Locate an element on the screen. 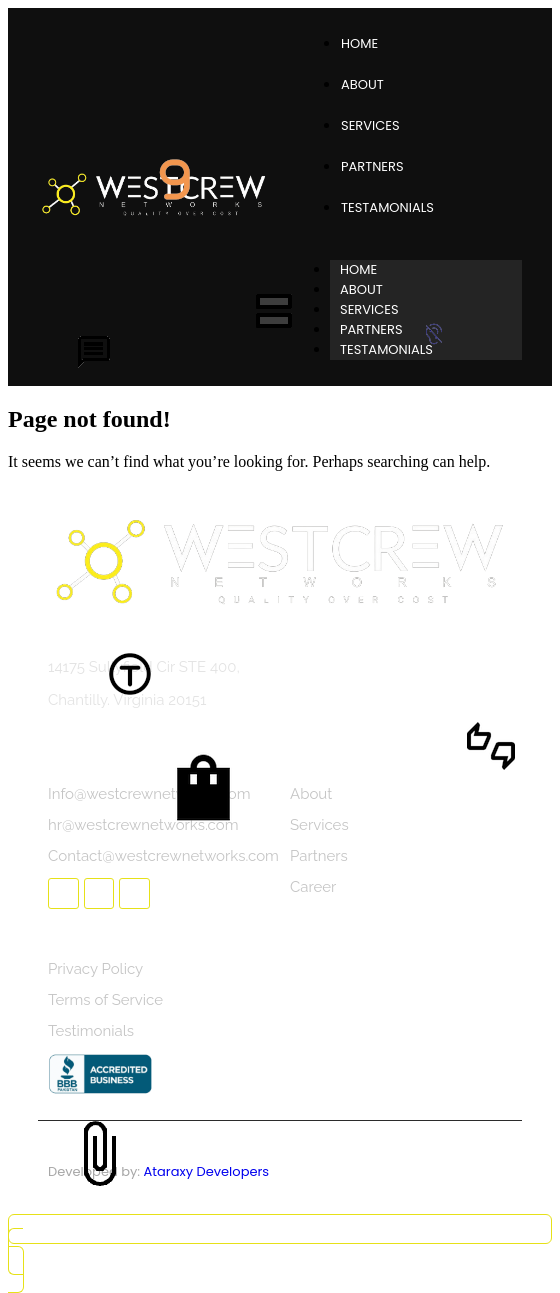  attach a file to your message is located at coordinates (98, 1153).